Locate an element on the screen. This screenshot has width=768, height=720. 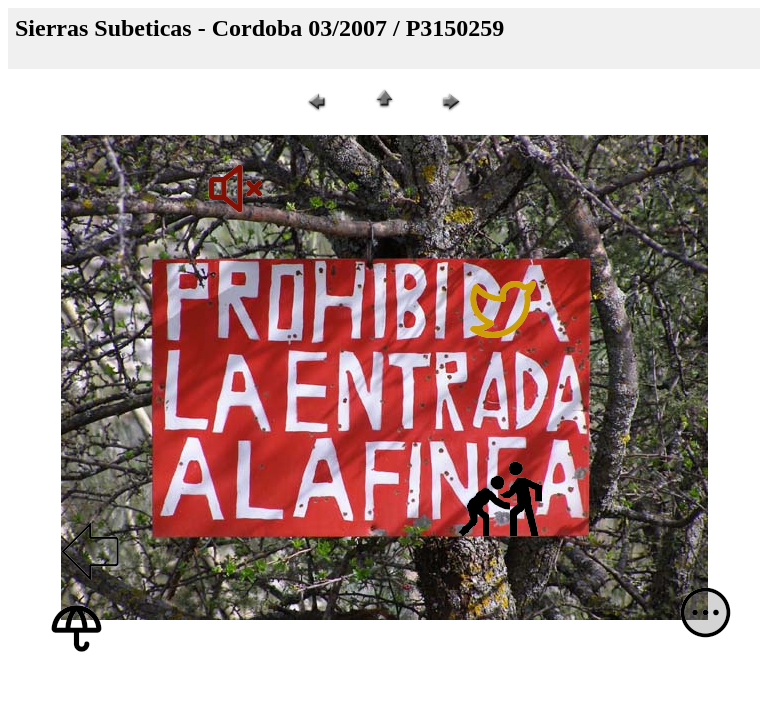
mute audio is located at coordinates (234, 188).